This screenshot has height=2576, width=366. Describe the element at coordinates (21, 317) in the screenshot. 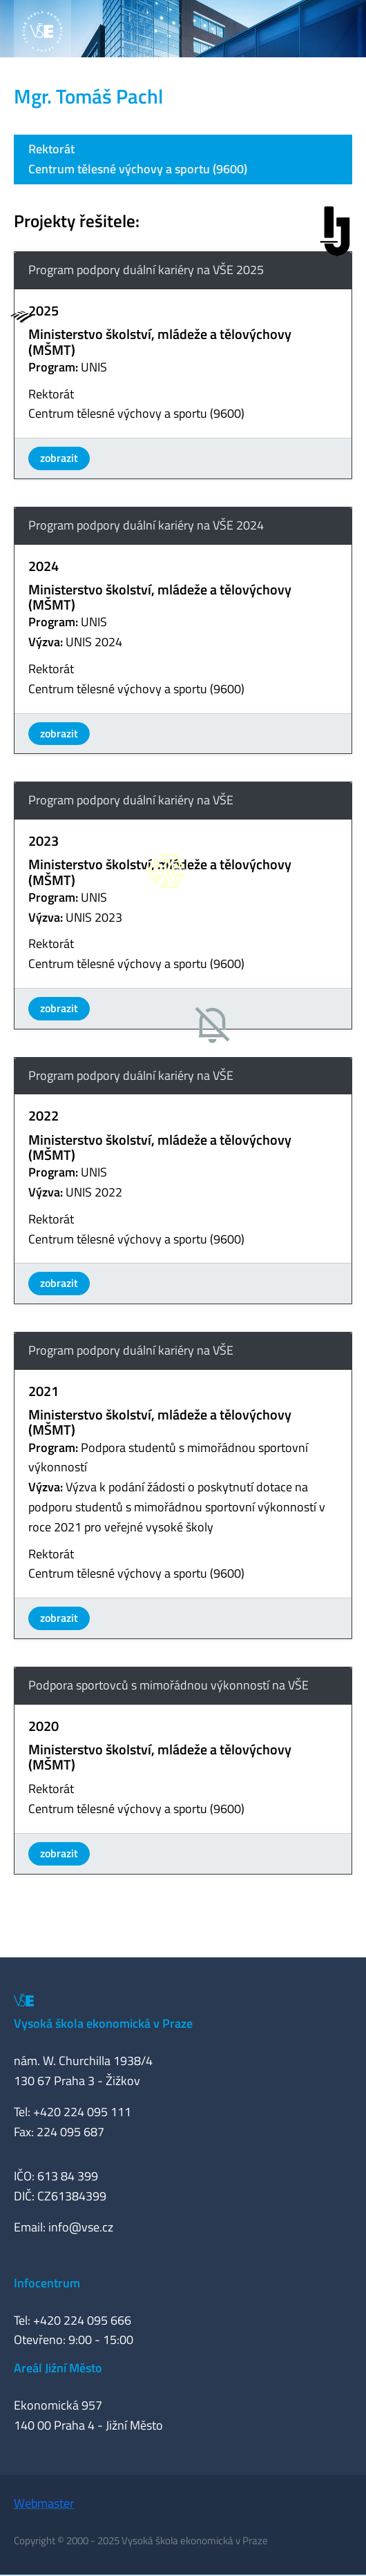

I see `open Bank of America app` at that location.